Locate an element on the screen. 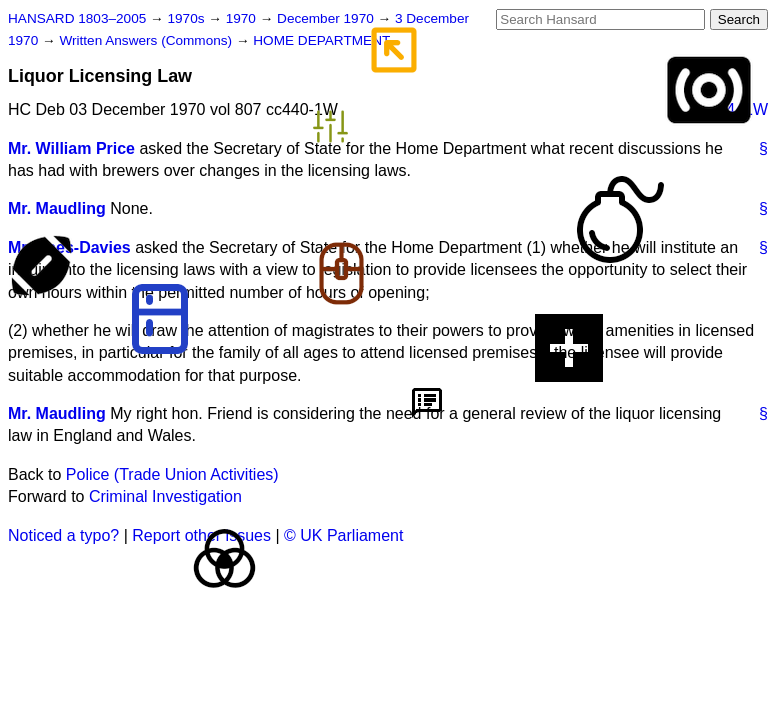  middle mouse button click action is located at coordinates (341, 273).